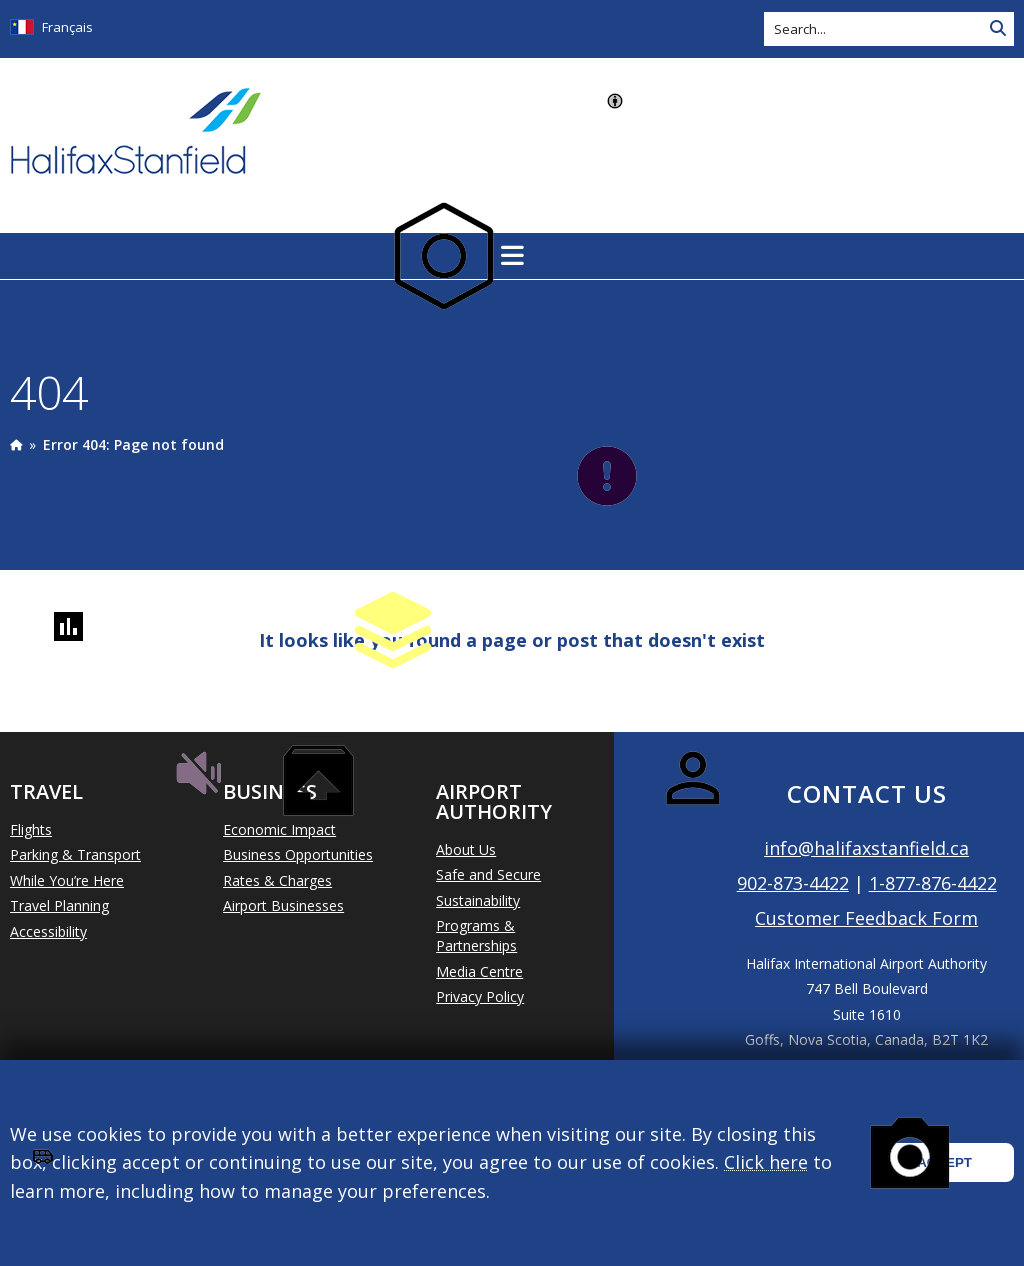  I want to click on indicates a warning or alert requiring attention, so click(607, 476).